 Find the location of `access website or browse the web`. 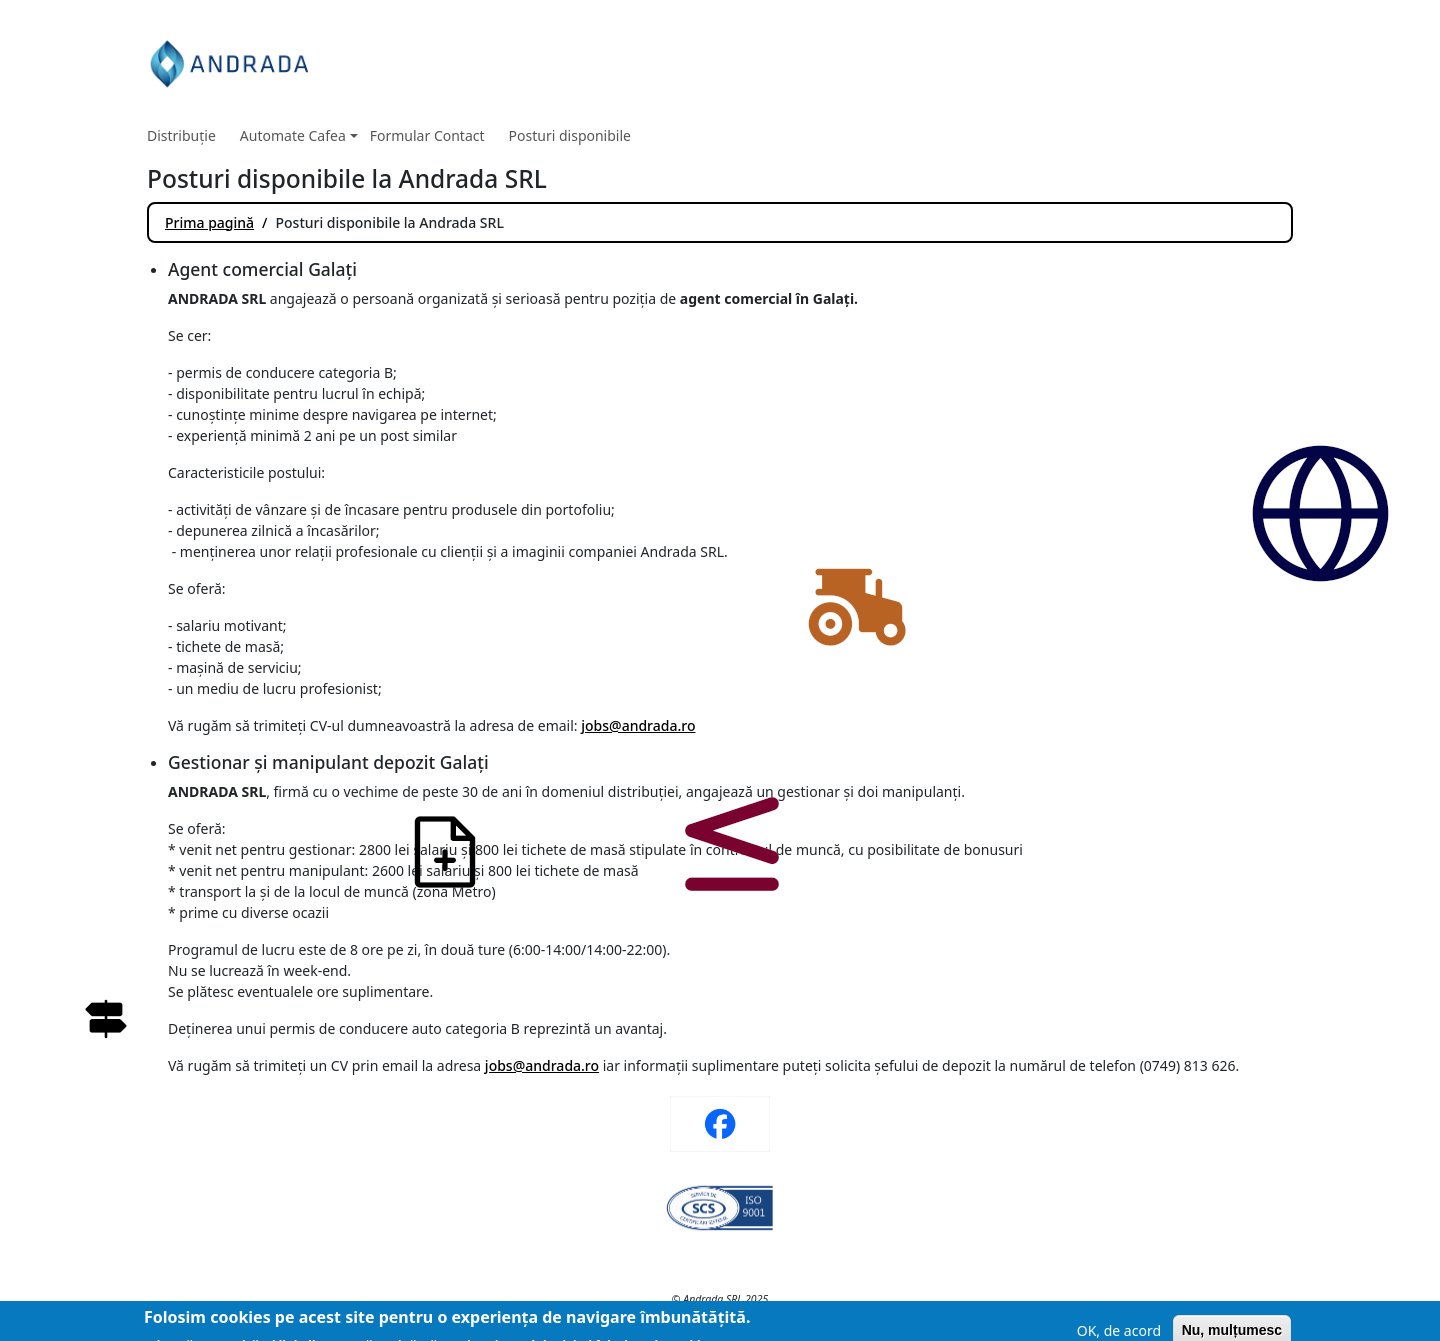

access website or browse the web is located at coordinates (1320, 513).